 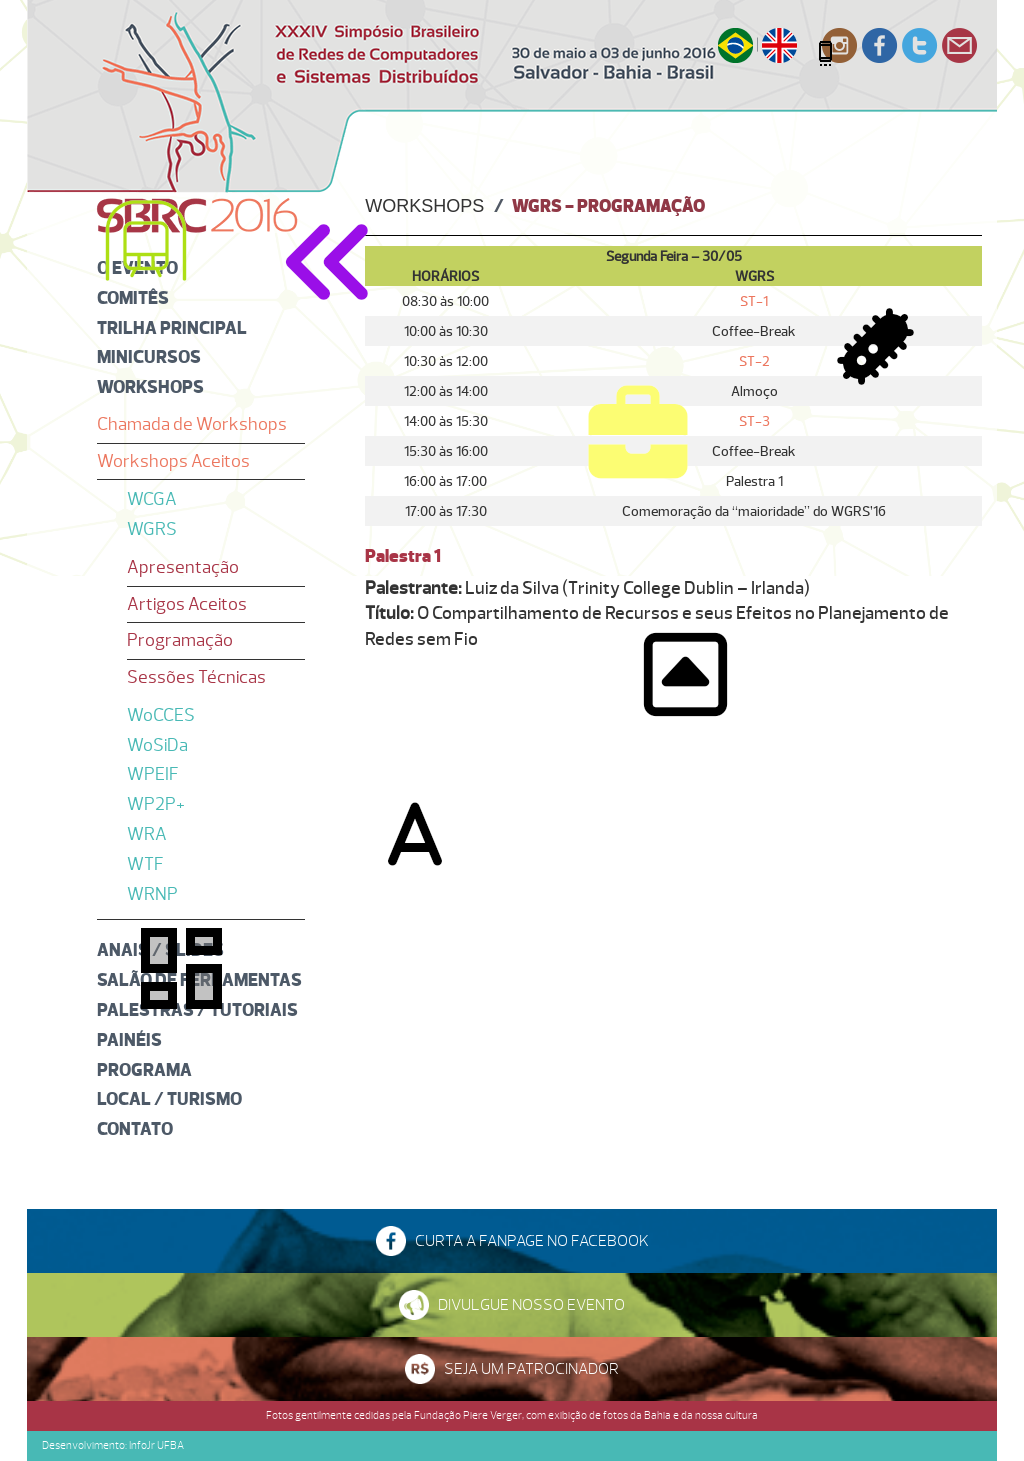 I want to click on view subway or metro transit options, so click(x=146, y=244).